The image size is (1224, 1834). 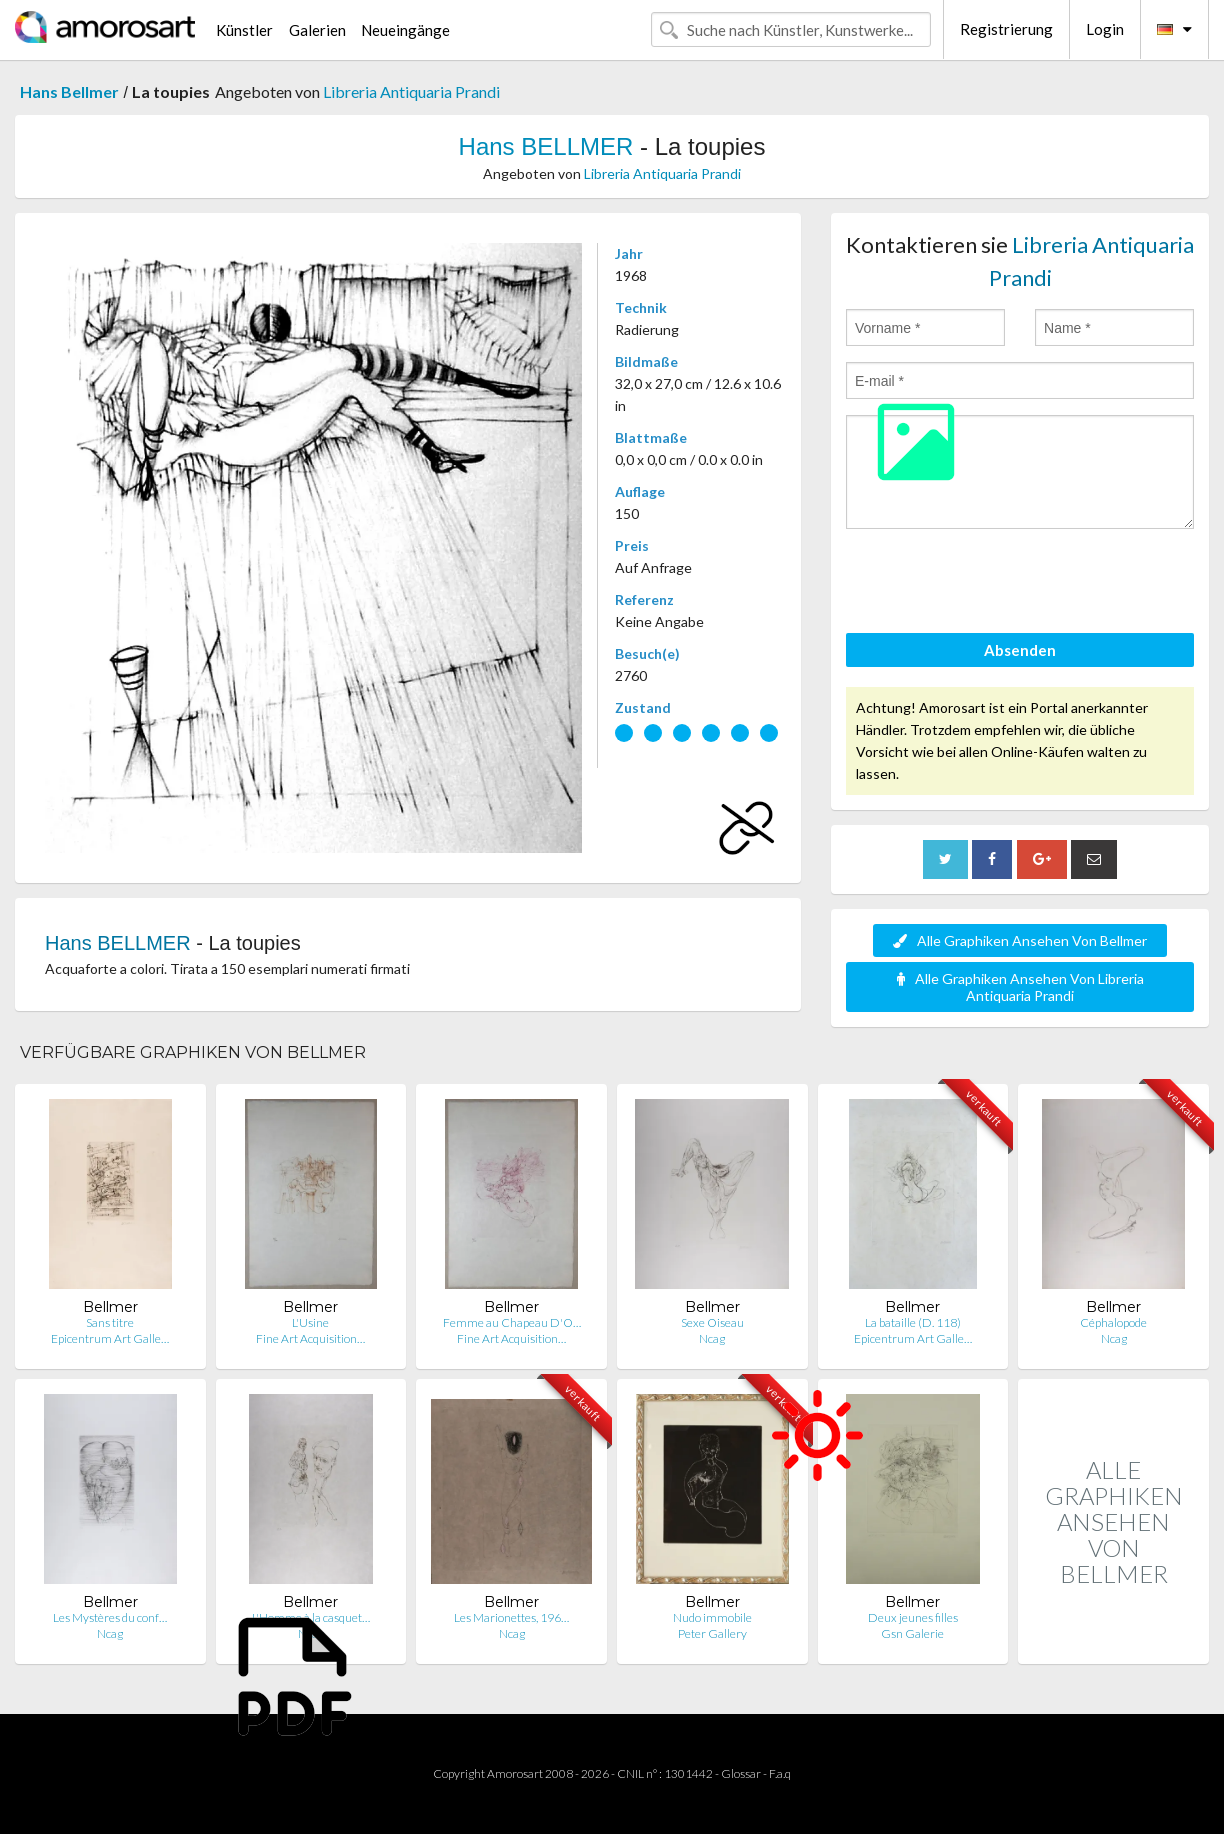 What do you see at coordinates (292, 1681) in the screenshot?
I see `view or open a PDF document` at bounding box center [292, 1681].